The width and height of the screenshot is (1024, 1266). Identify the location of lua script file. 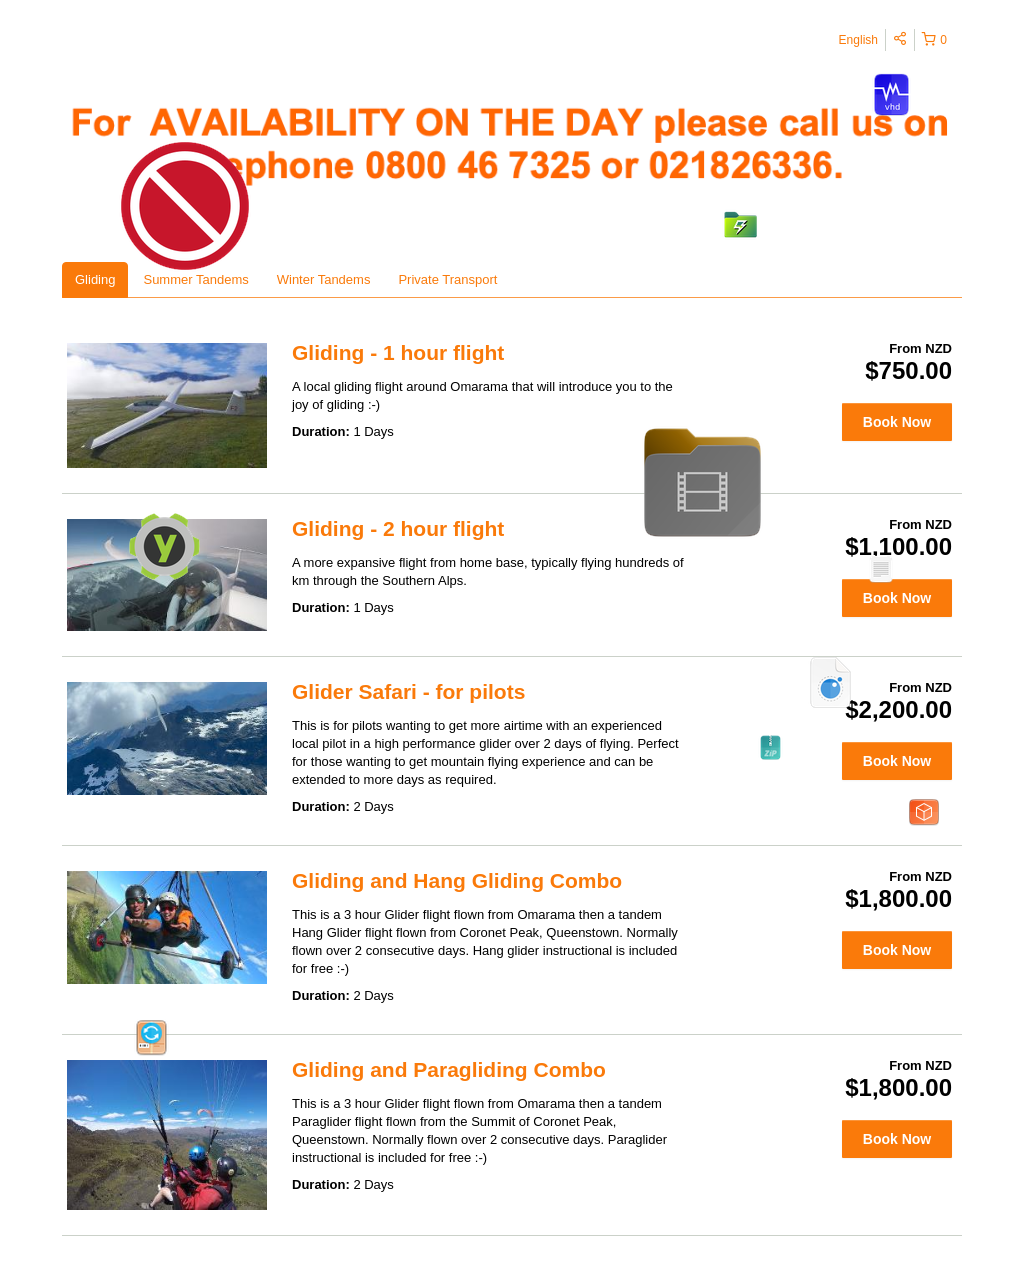
(830, 682).